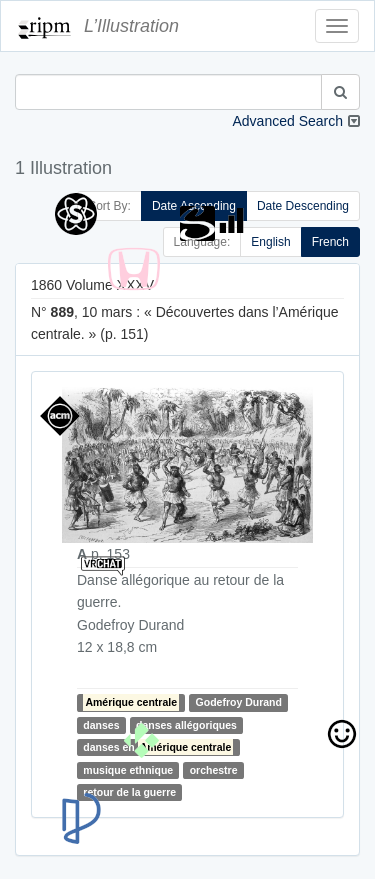 This screenshot has height=879, width=375. Describe the element at coordinates (197, 223) in the screenshot. I see `visit The Spriters Resource website` at that location.